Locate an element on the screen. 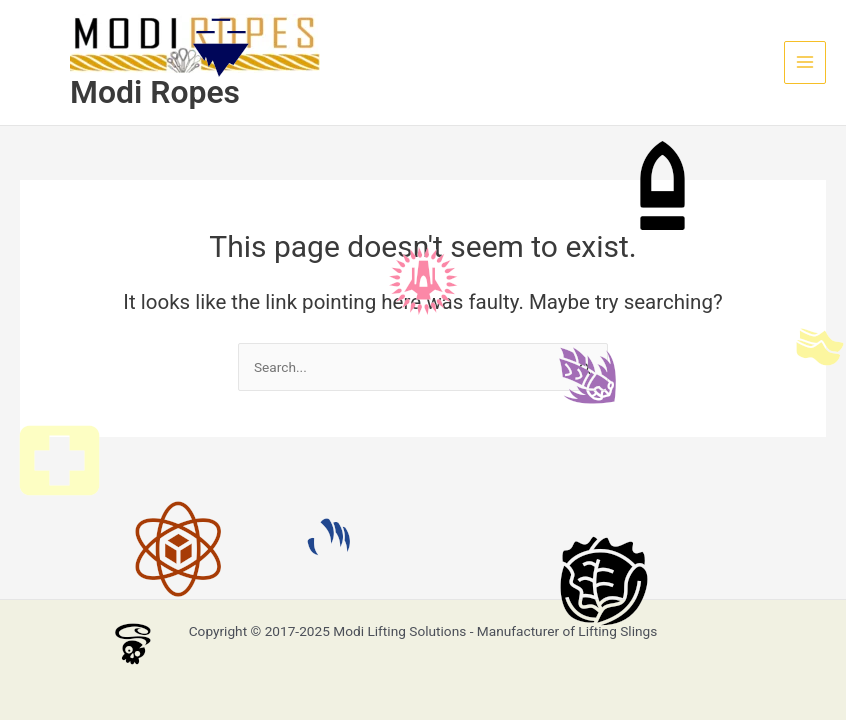 The height and width of the screenshot is (720, 846). select rifle weapon in game inventory is located at coordinates (662, 185).